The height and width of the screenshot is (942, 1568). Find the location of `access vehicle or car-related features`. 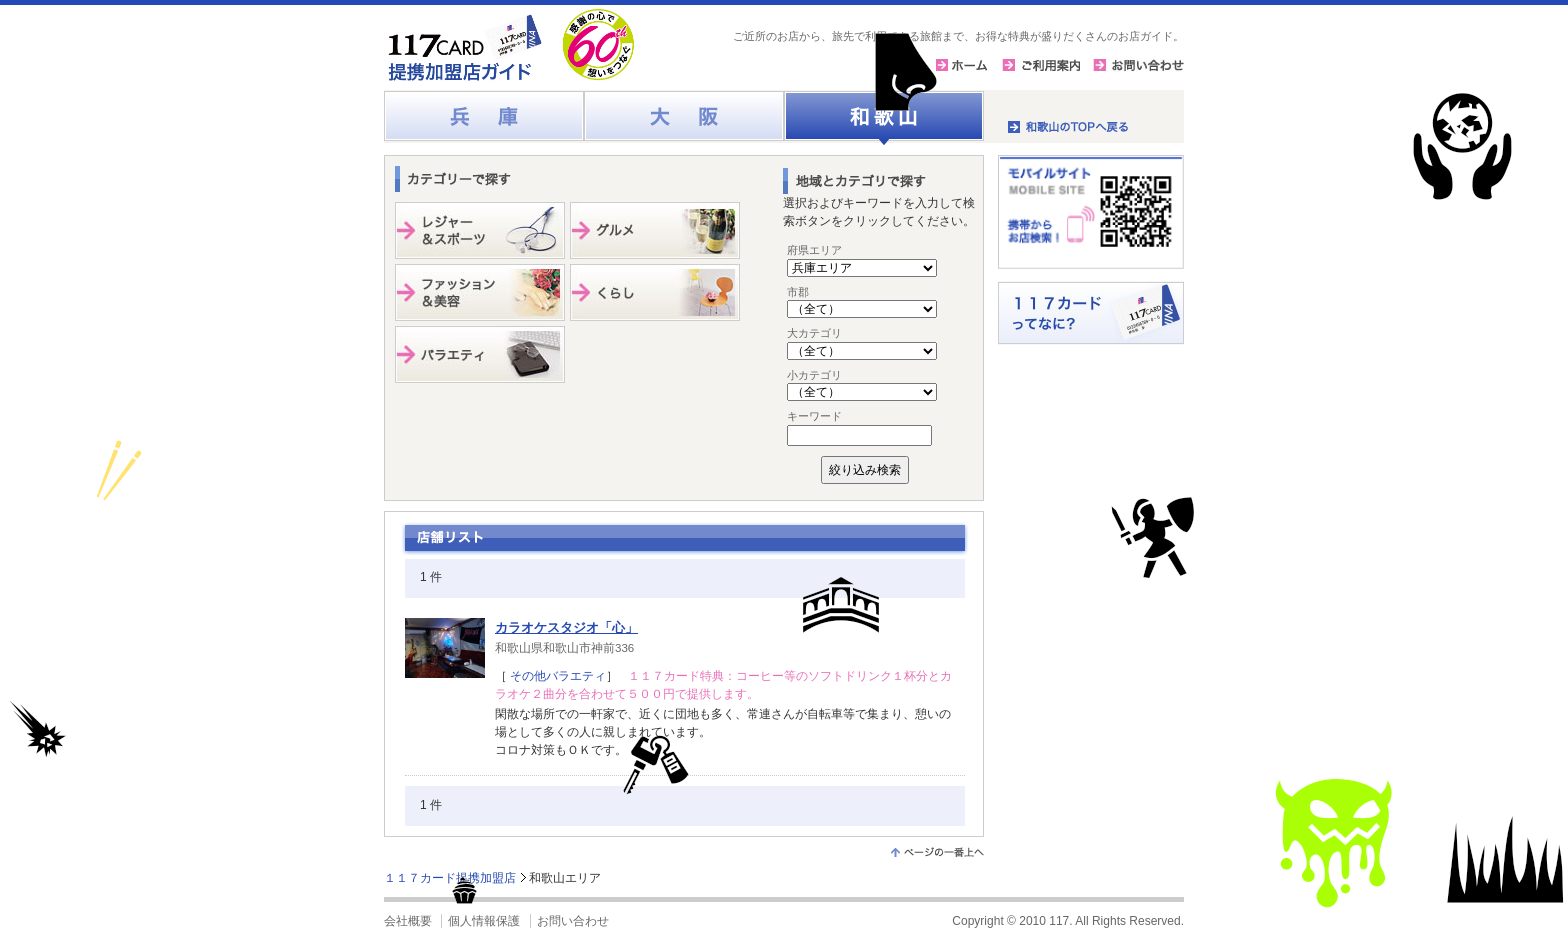

access vehicle or car-related features is located at coordinates (656, 765).